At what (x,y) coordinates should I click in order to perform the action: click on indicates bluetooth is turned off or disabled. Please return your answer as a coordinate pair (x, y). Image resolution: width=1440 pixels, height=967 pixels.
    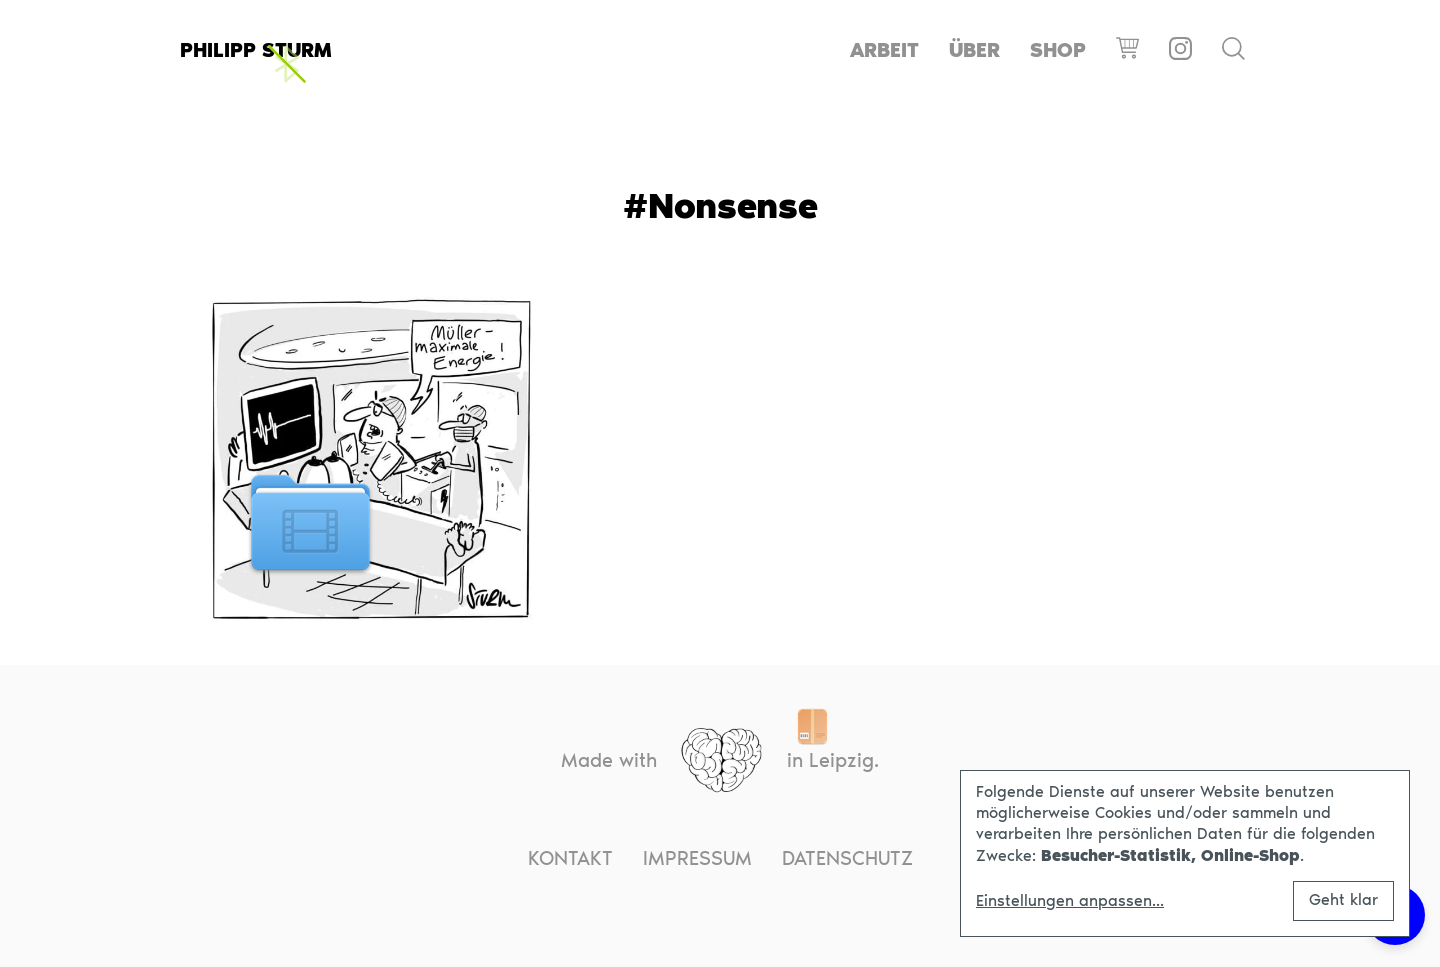
    Looking at the image, I should click on (287, 64).